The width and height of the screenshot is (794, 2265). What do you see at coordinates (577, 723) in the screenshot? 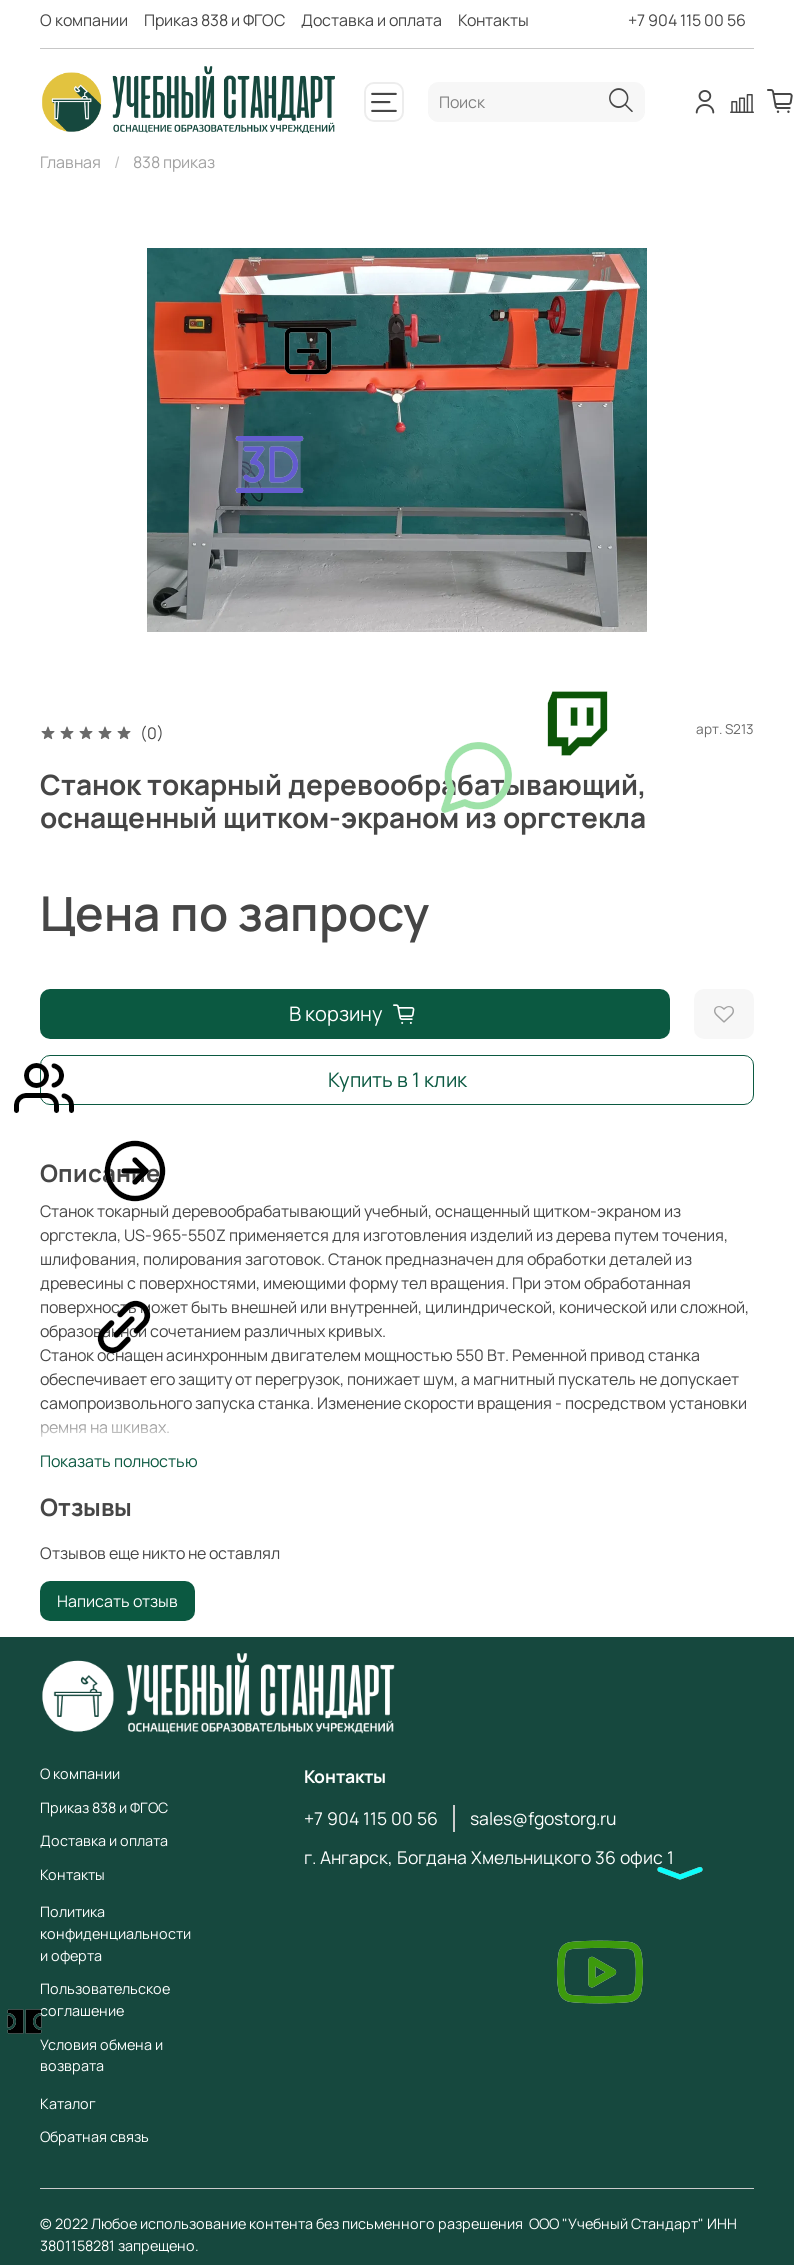
I see `open Twitch app` at bounding box center [577, 723].